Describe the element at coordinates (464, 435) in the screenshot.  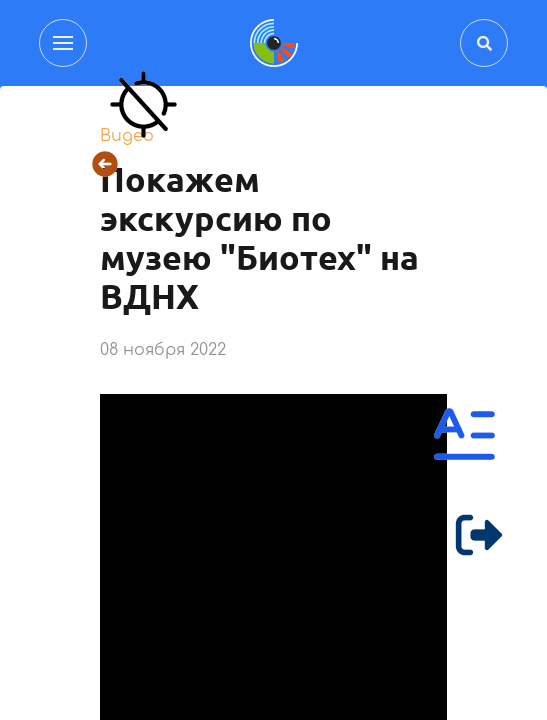
I see `apply drop cap or initial letter formatting` at that location.